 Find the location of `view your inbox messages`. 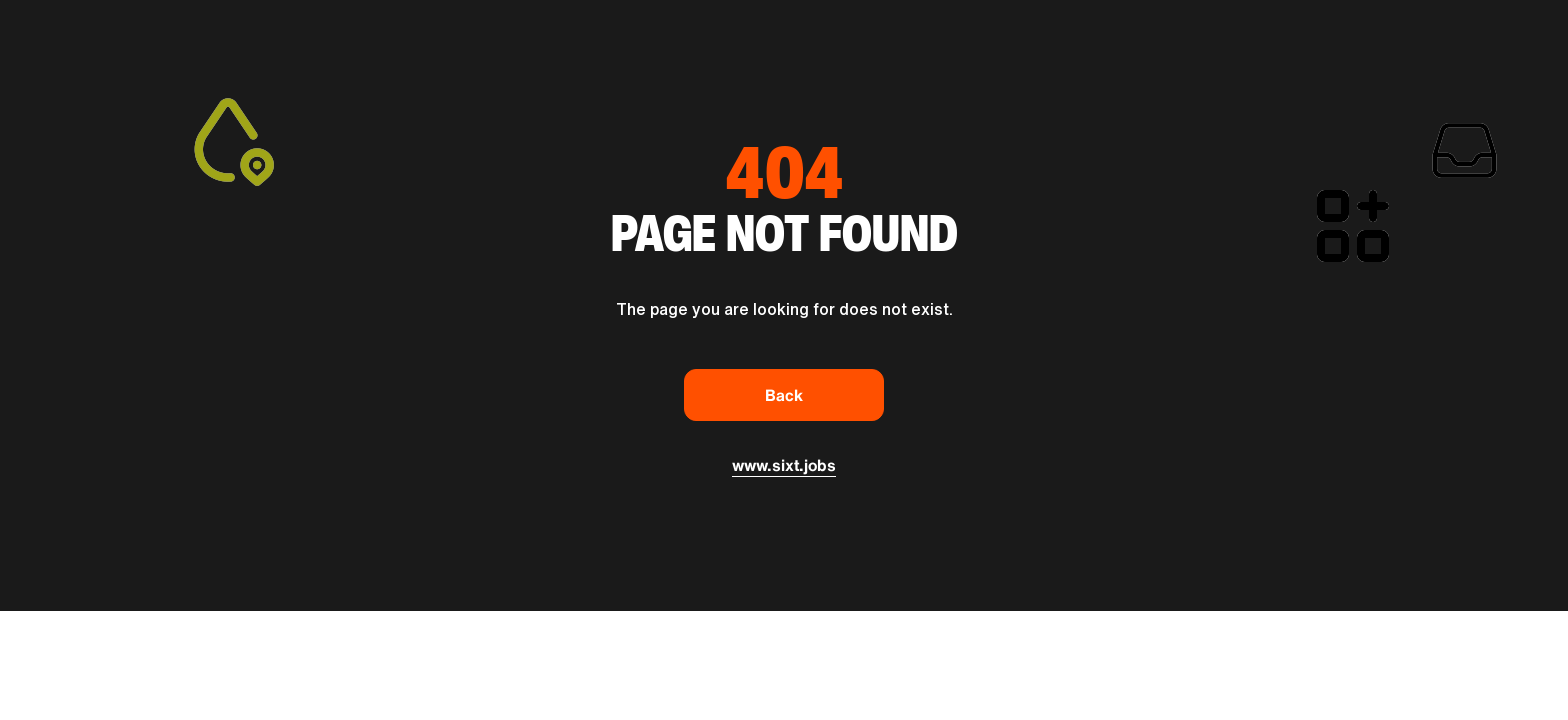

view your inbox messages is located at coordinates (1464, 150).